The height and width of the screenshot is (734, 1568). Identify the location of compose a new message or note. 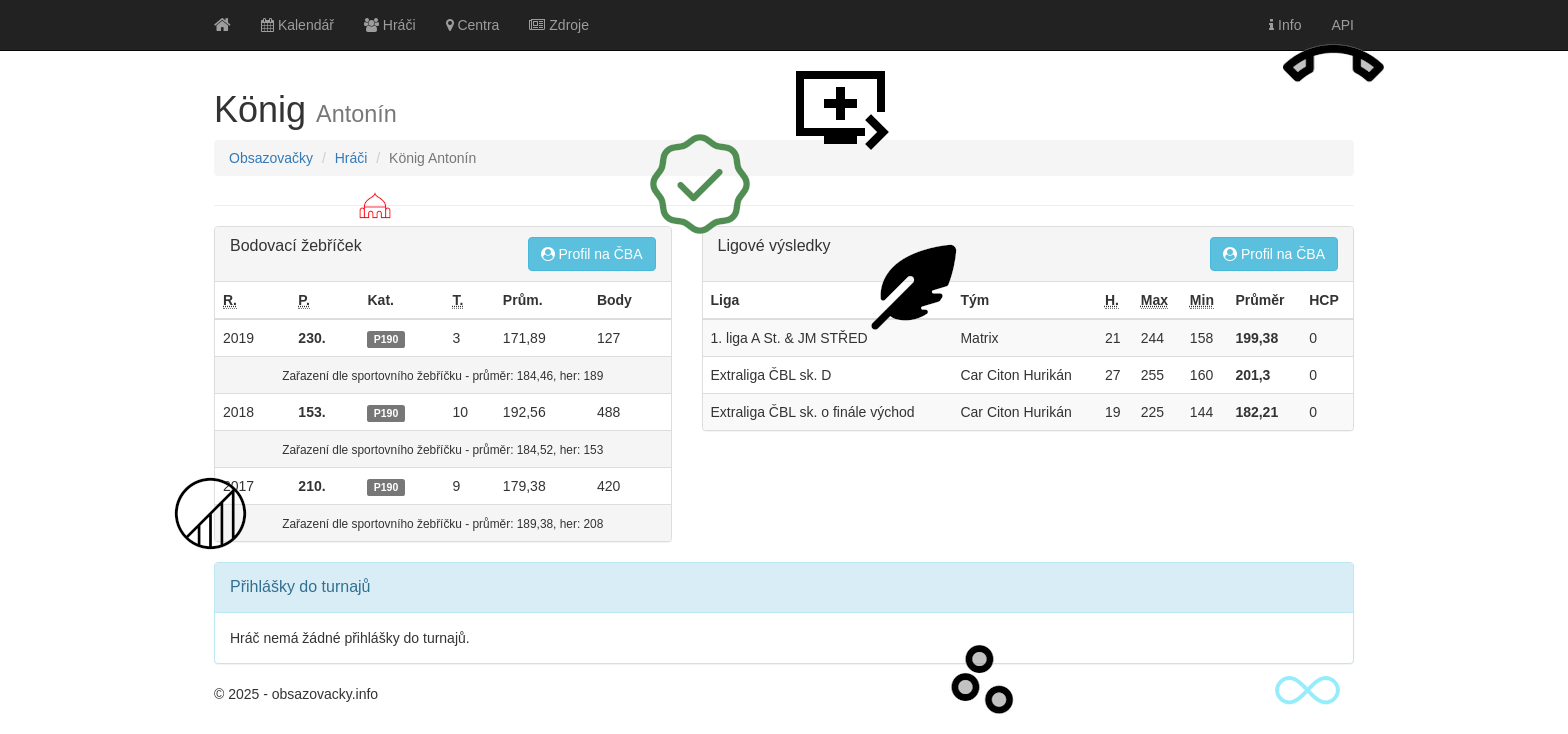
(913, 288).